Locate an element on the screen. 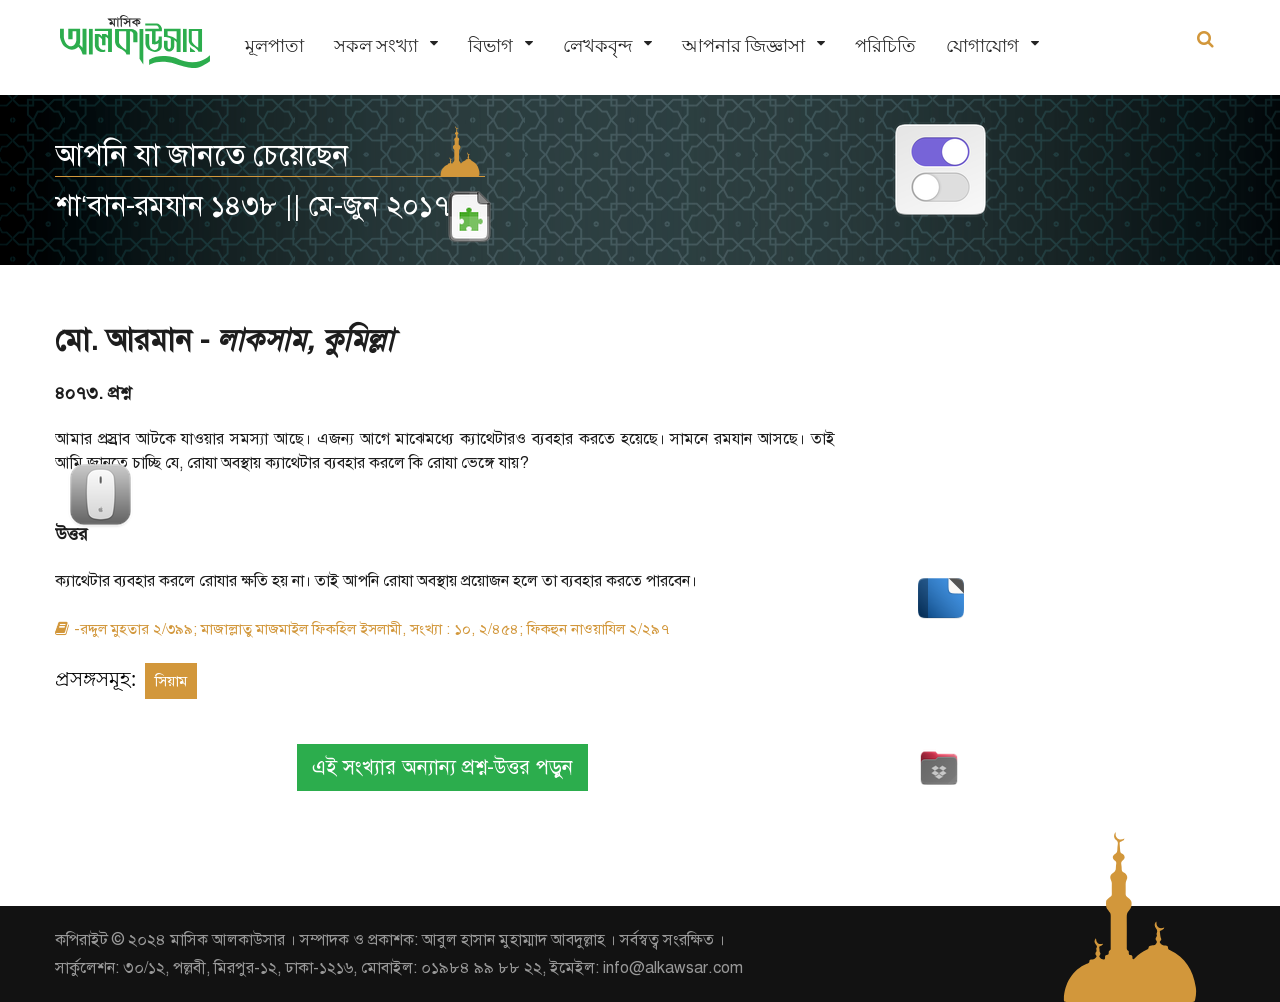 The image size is (1280, 1002). open your dropbox folder is located at coordinates (939, 768).